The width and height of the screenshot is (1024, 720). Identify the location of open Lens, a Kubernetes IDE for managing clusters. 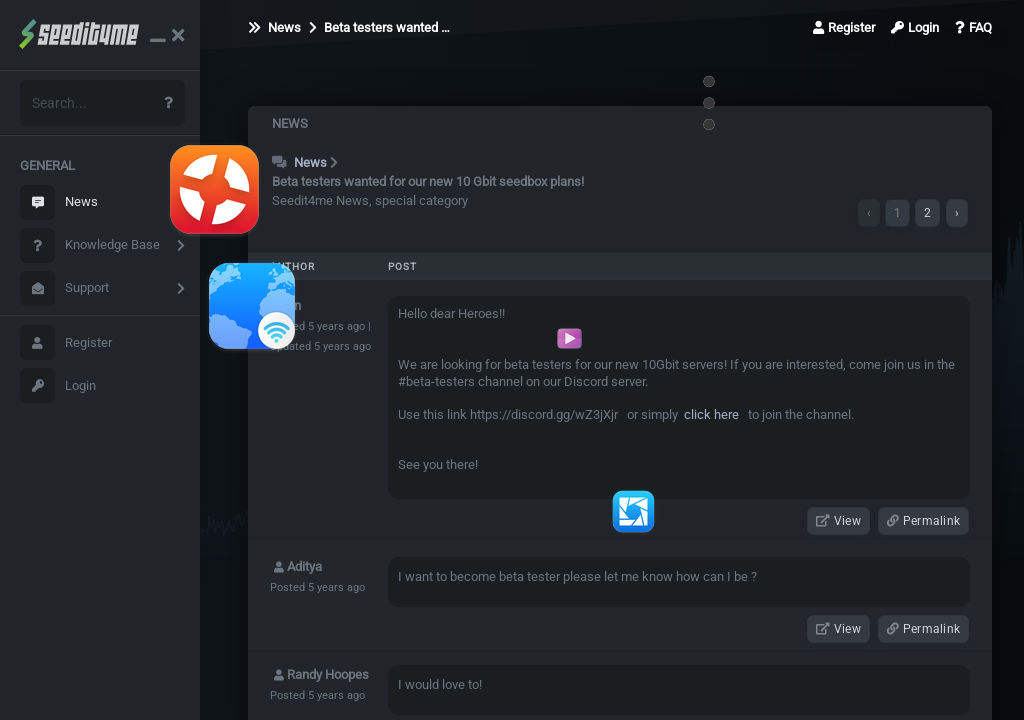
(633, 511).